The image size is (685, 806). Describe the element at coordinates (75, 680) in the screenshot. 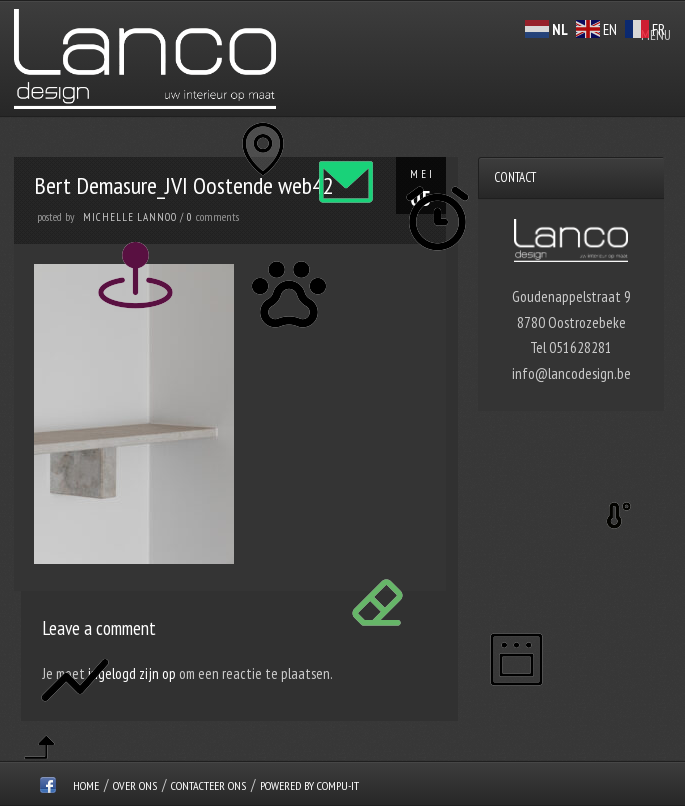

I see `view analytics or statistics` at that location.